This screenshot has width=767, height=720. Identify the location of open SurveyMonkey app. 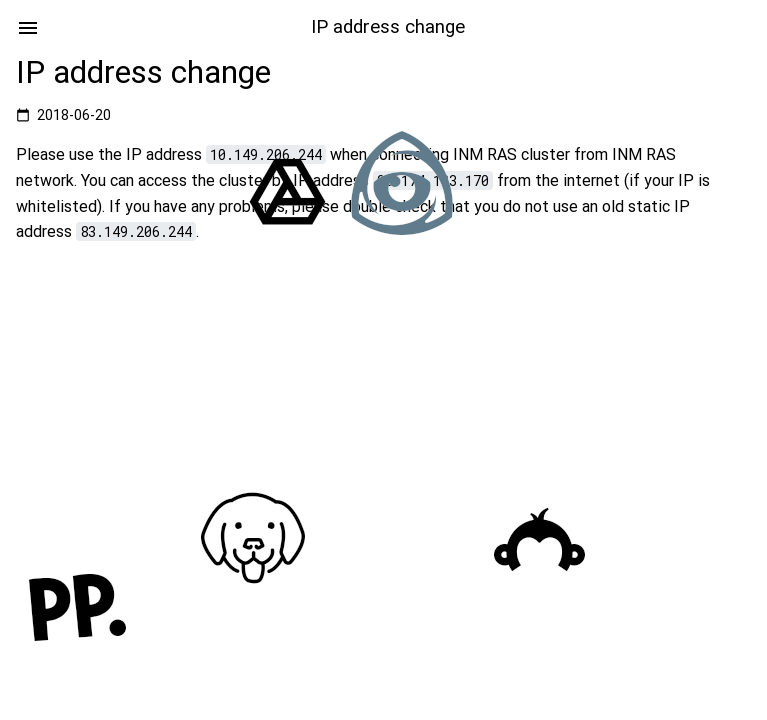
(539, 539).